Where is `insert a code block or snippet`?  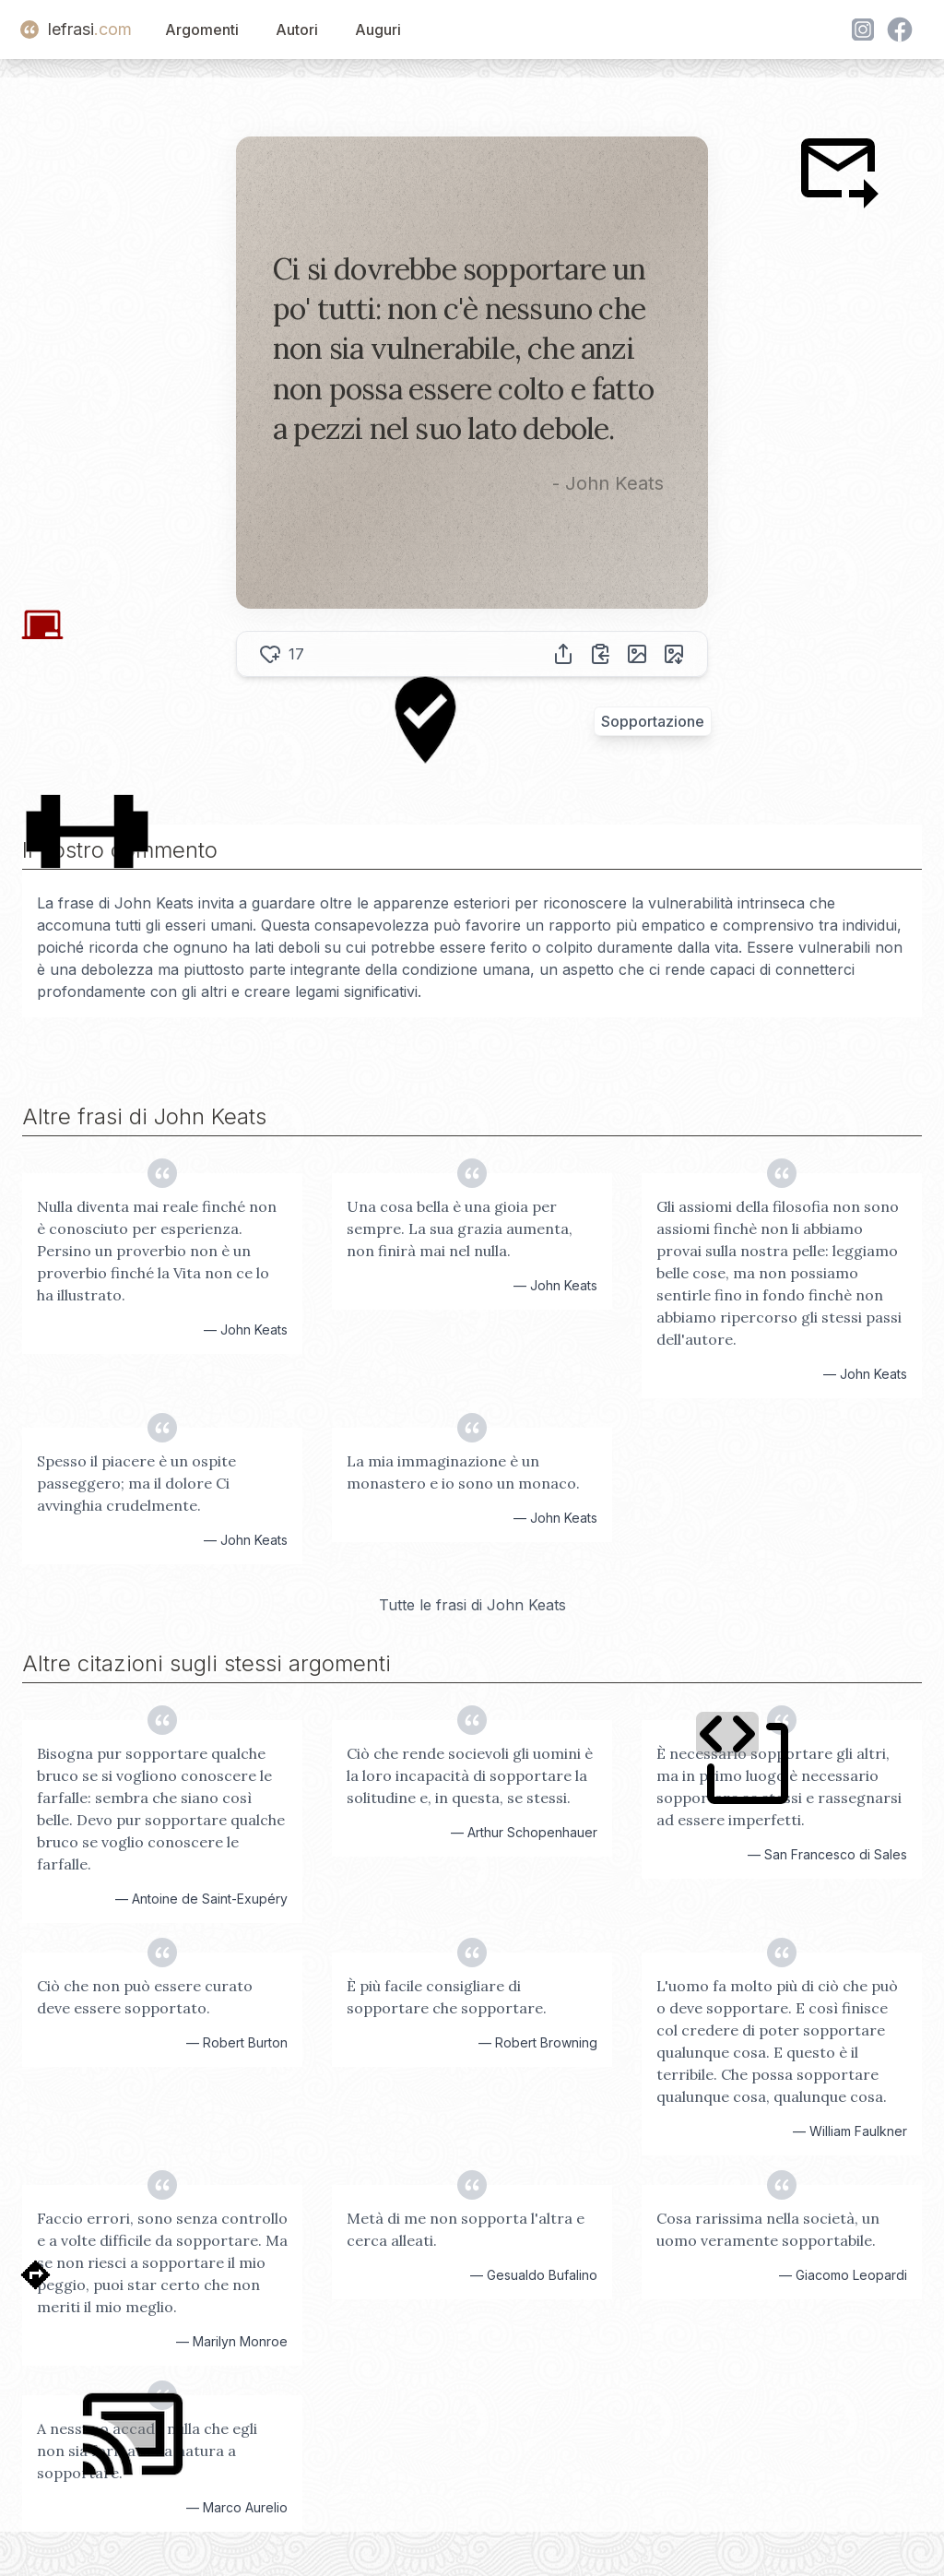 insert a code block or snippet is located at coordinates (748, 1763).